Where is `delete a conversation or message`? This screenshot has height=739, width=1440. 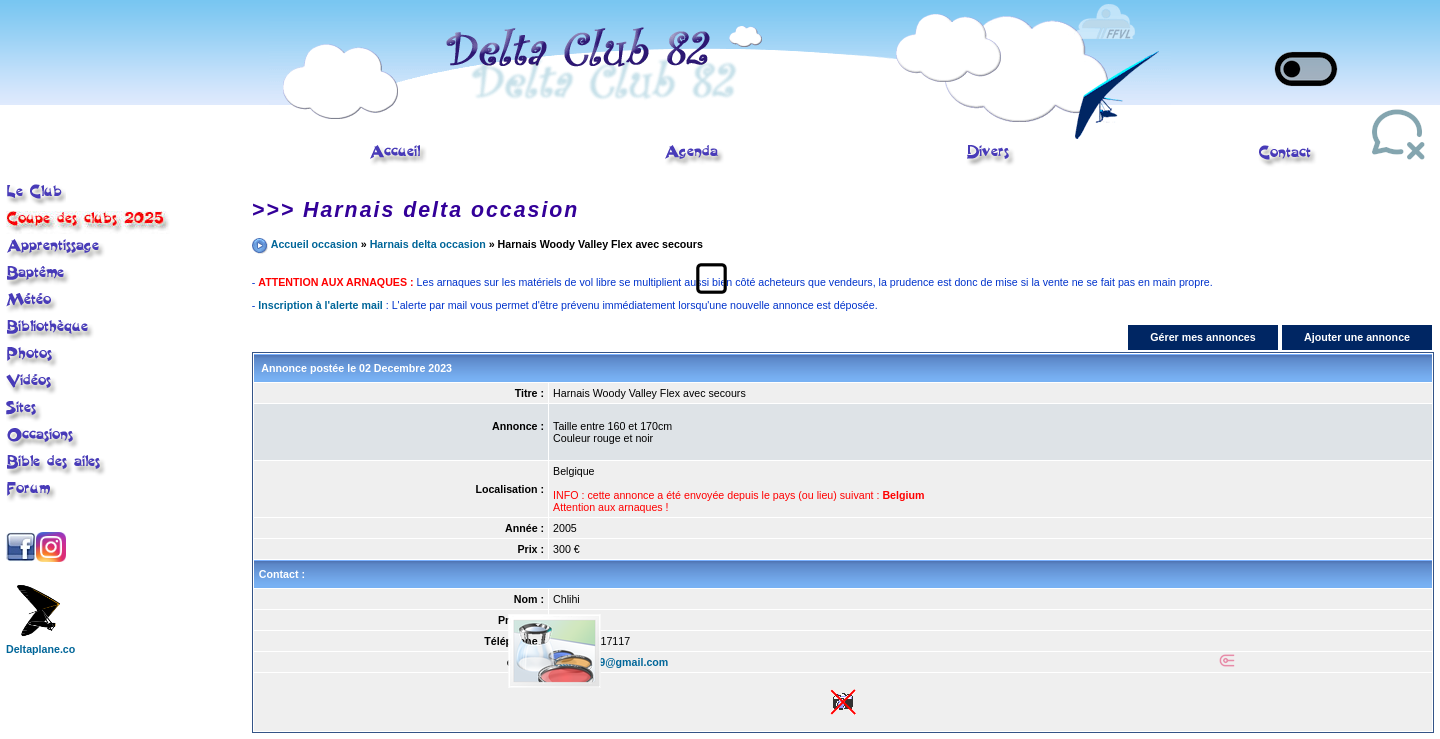 delete a conversation or message is located at coordinates (1397, 132).